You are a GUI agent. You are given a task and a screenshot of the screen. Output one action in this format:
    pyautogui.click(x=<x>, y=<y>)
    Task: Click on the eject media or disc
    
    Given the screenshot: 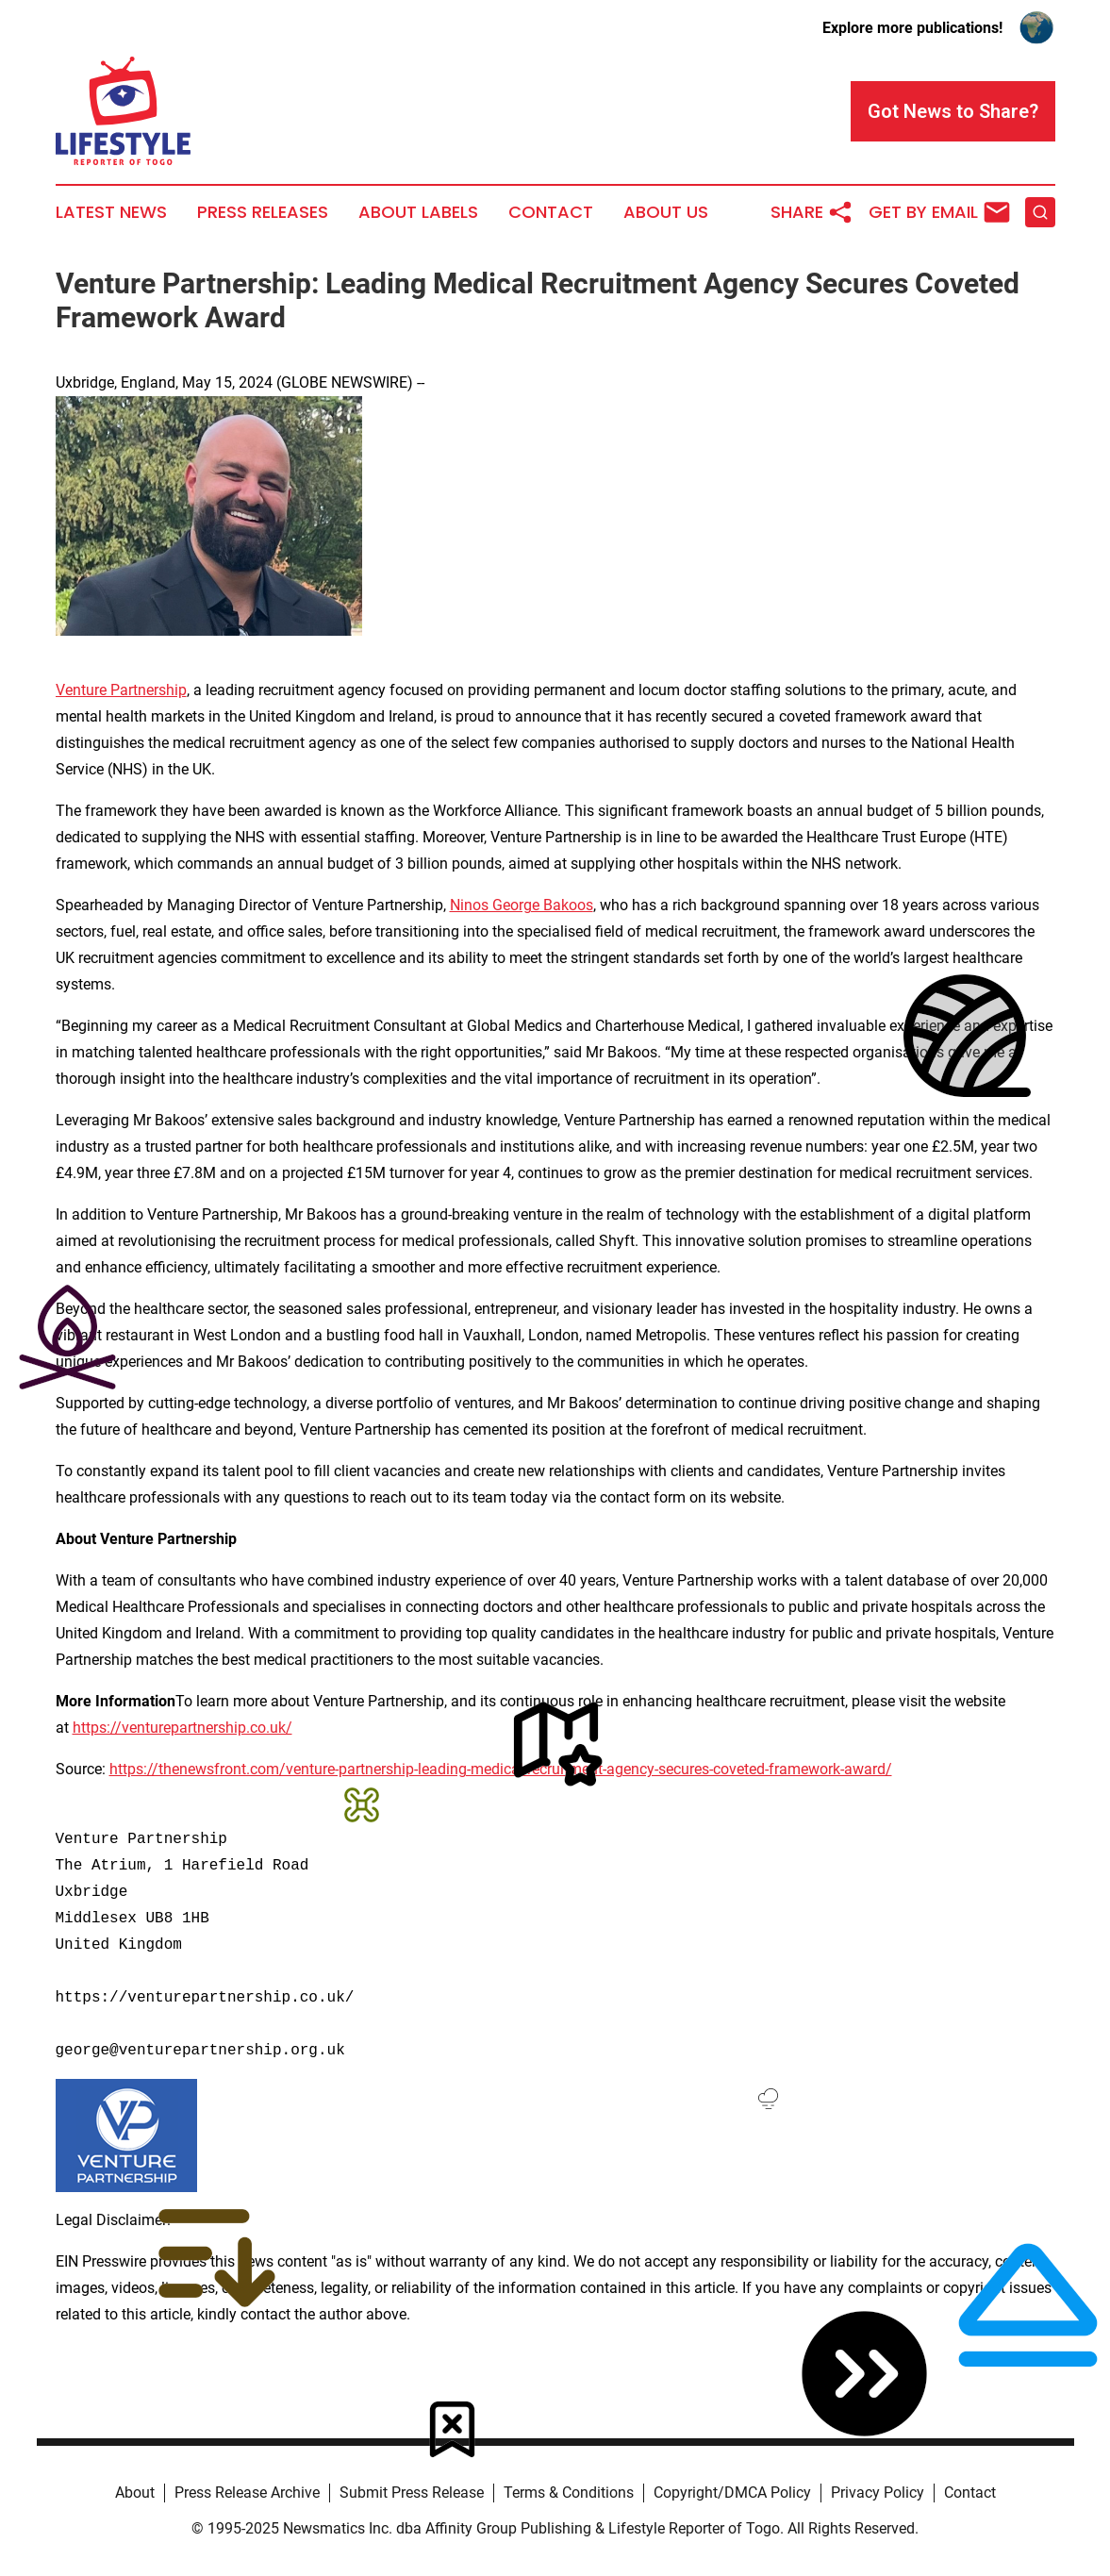 What is the action you would take?
    pyautogui.click(x=1028, y=2313)
    